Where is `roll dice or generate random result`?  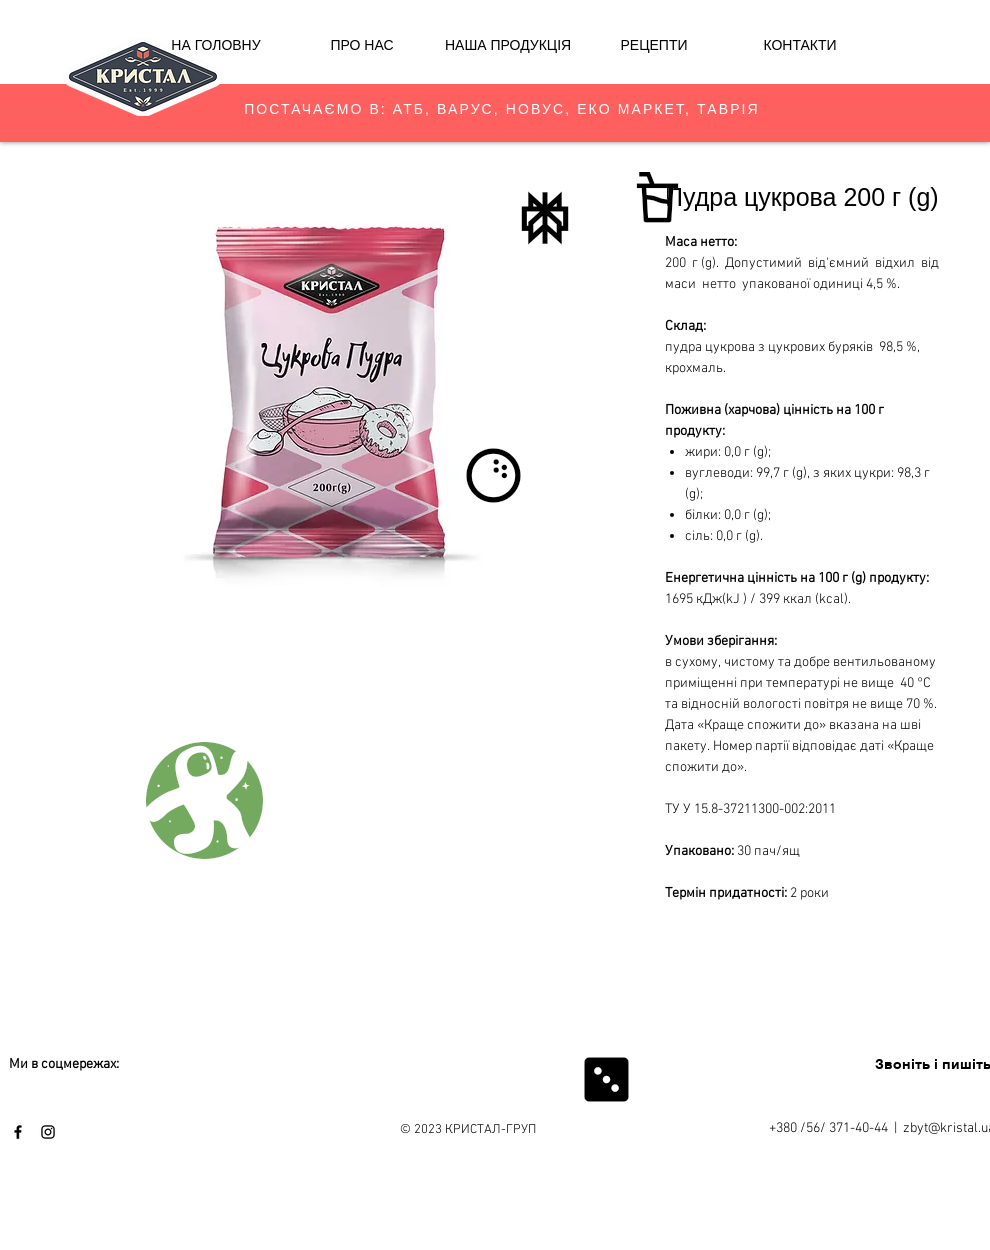
roll dice or generate random result is located at coordinates (606, 1079).